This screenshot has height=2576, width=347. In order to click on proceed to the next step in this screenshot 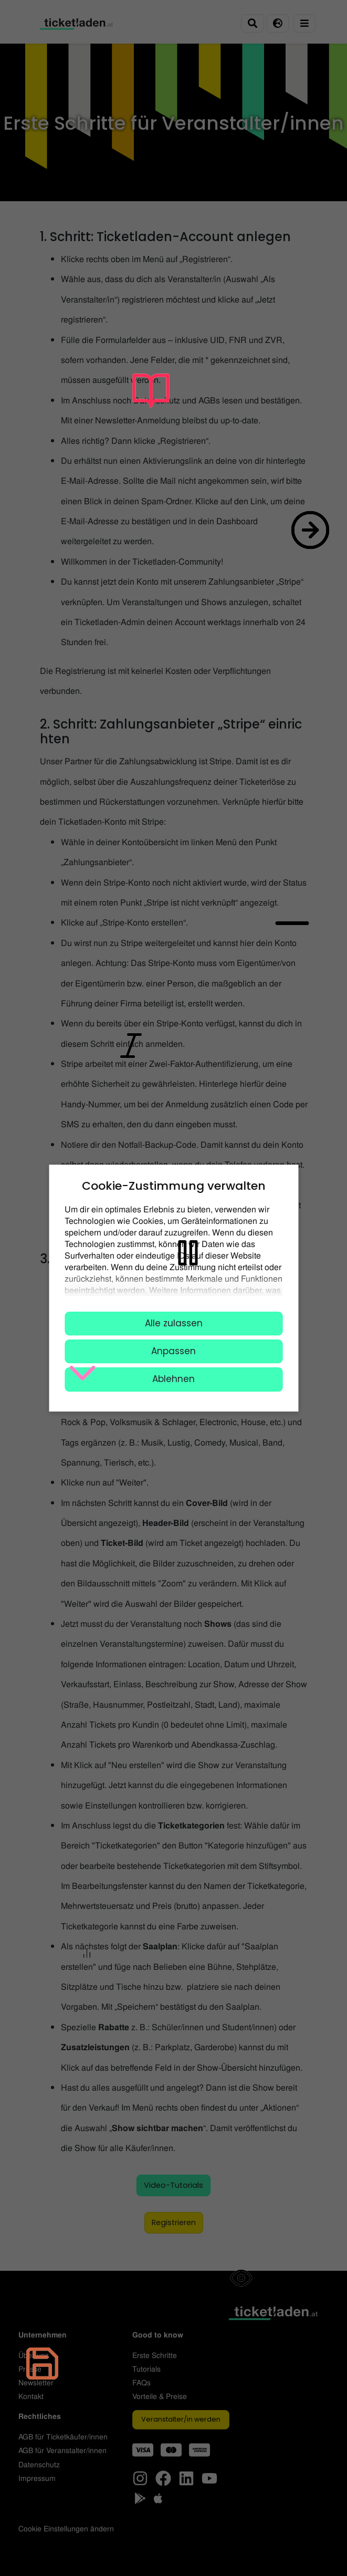, I will do `click(310, 530)`.